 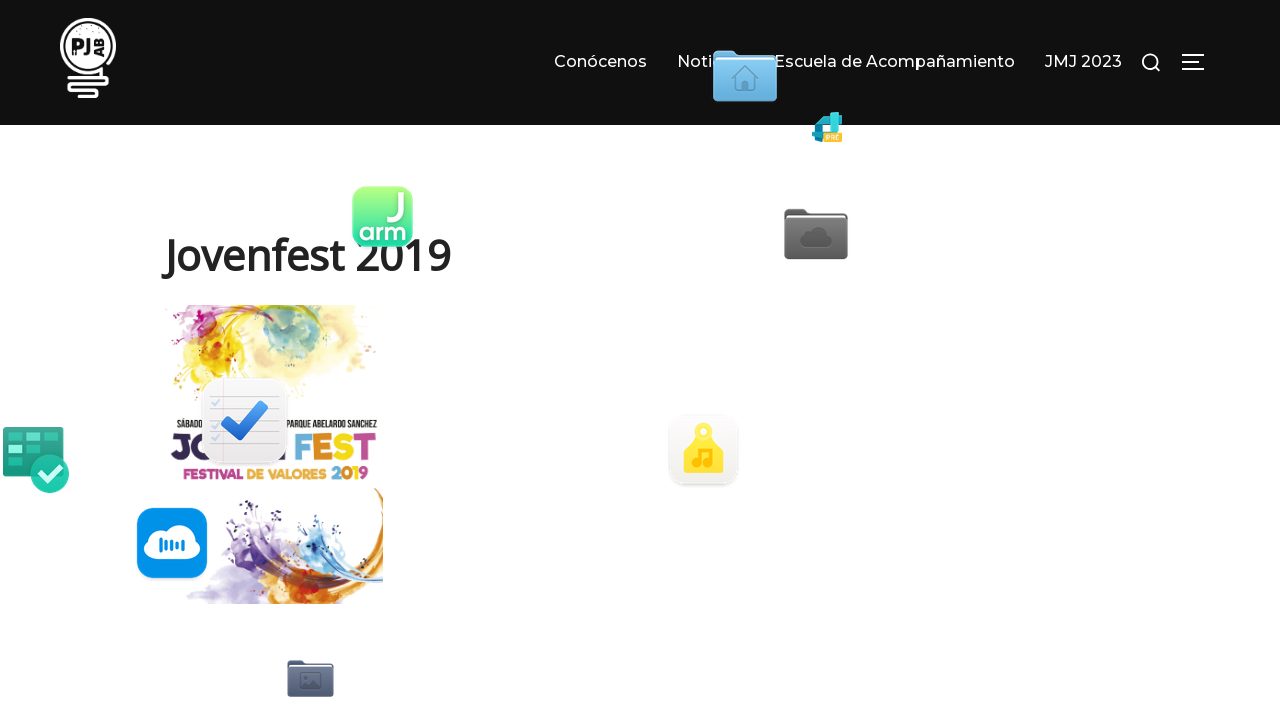 I want to click on open qcm cloud music streaming app, so click(x=172, y=543).